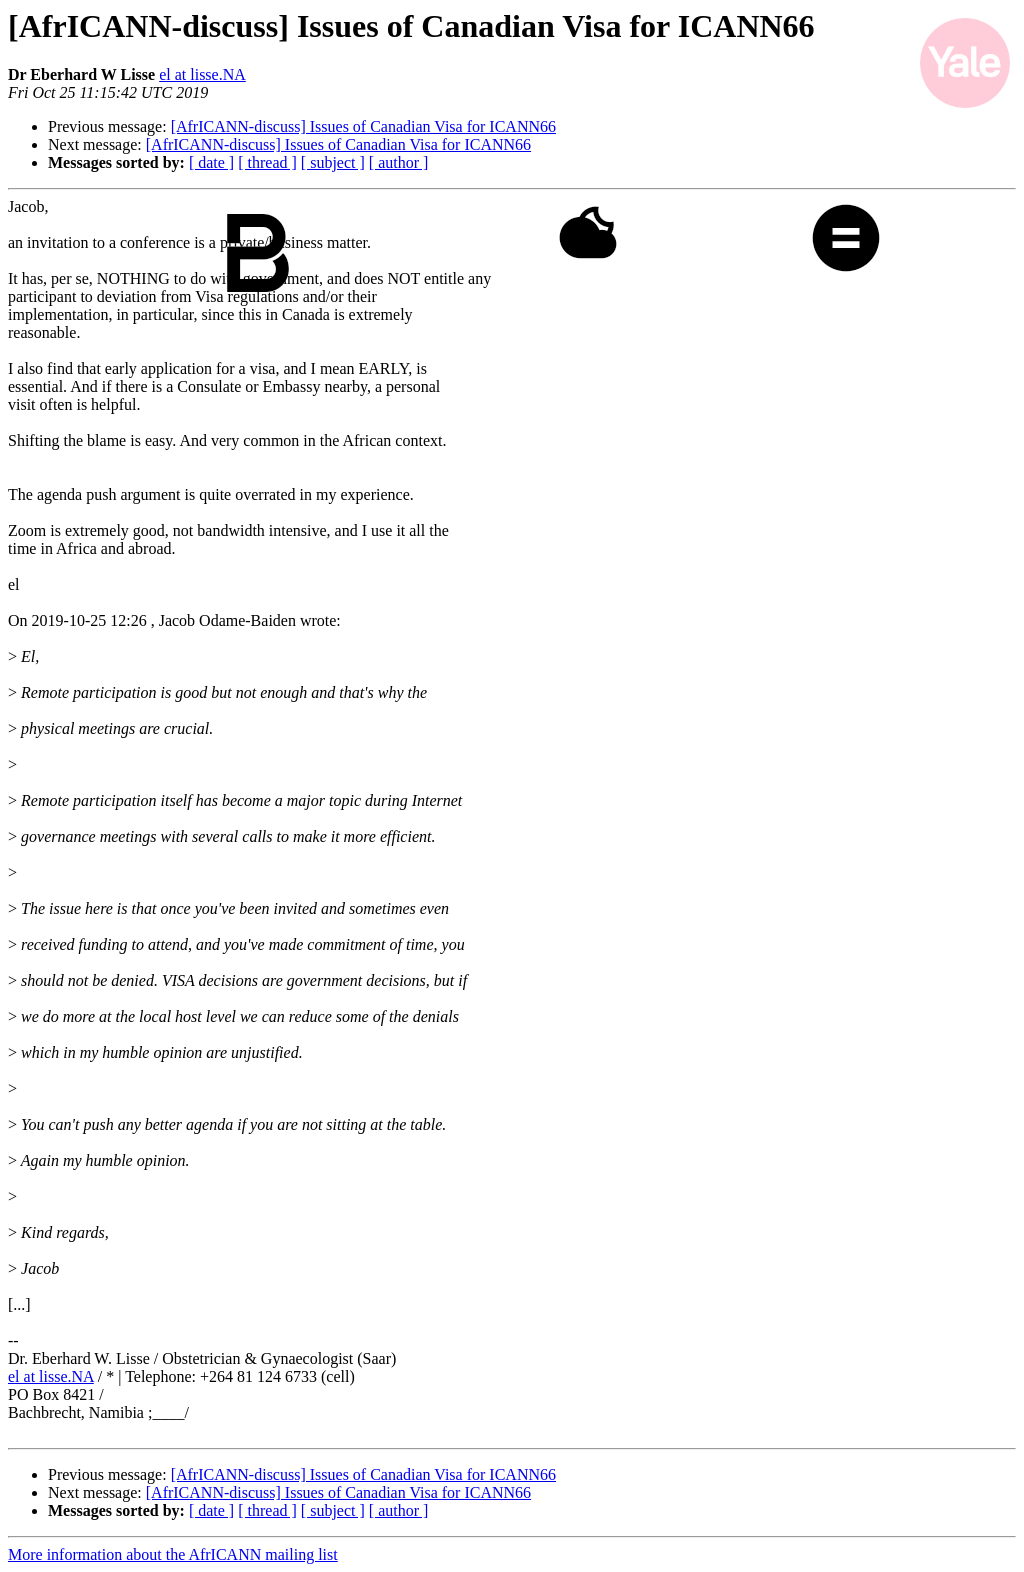  I want to click on indicates partly cloudy night weather, so click(588, 235).